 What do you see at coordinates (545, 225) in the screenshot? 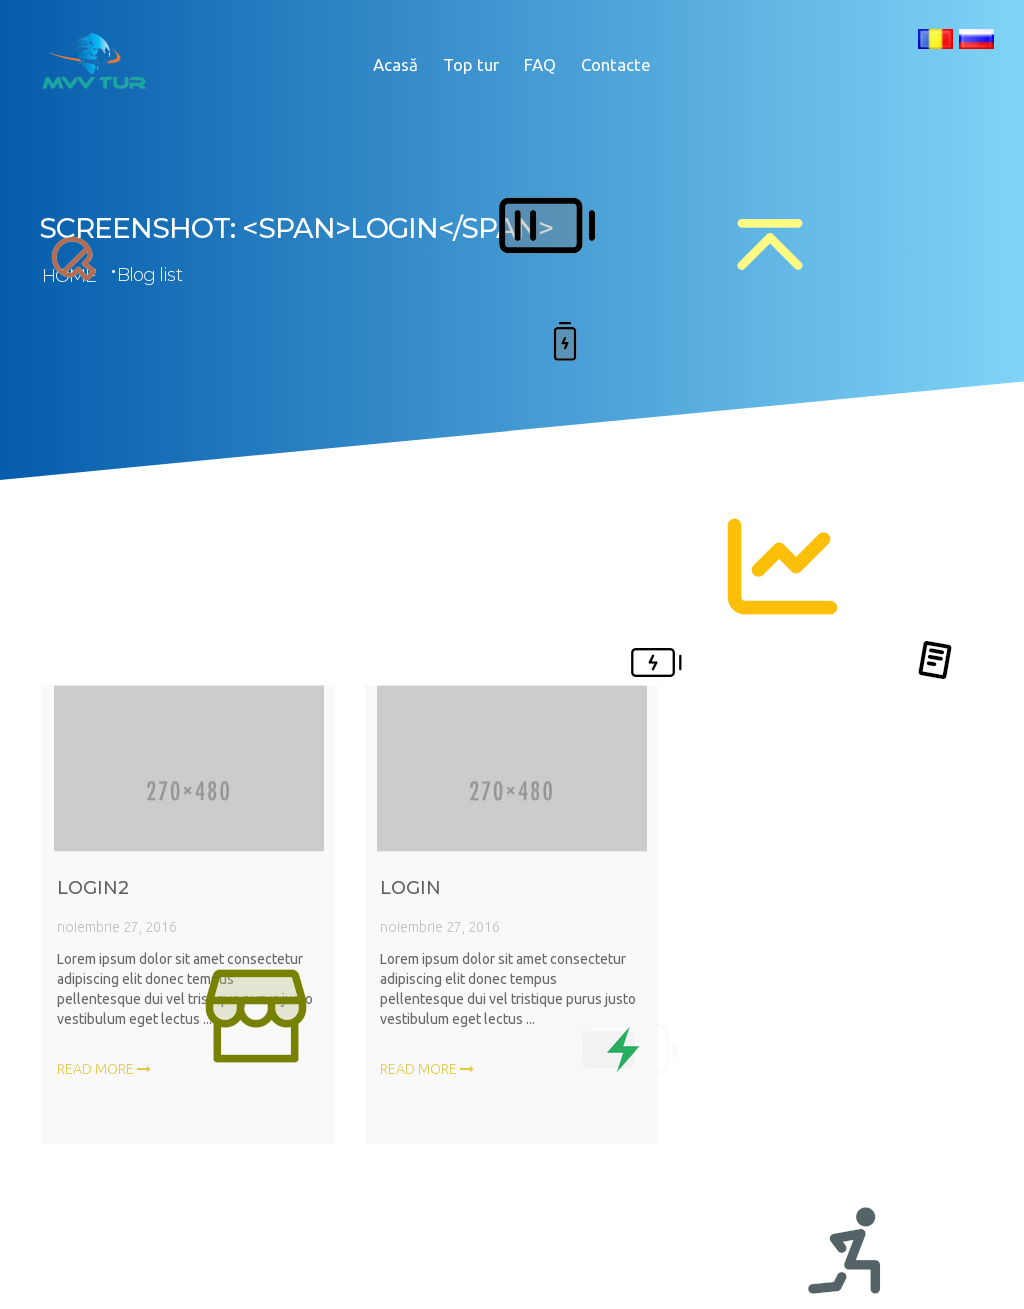
I see `indicates medium battery level` at bounding box center [545, 225].